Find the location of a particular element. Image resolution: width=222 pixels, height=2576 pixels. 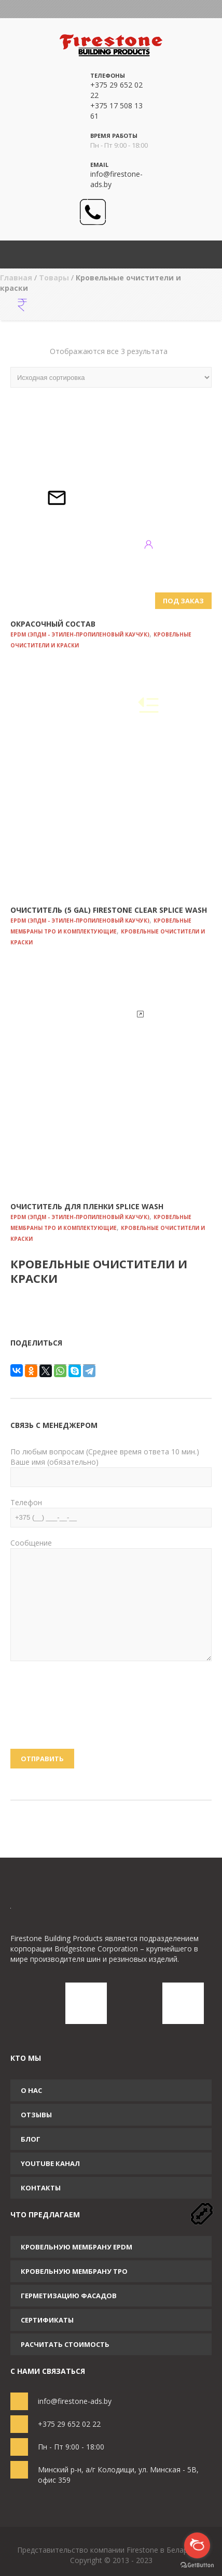

view price in Indian rupees is located at coordinates (22, 305).